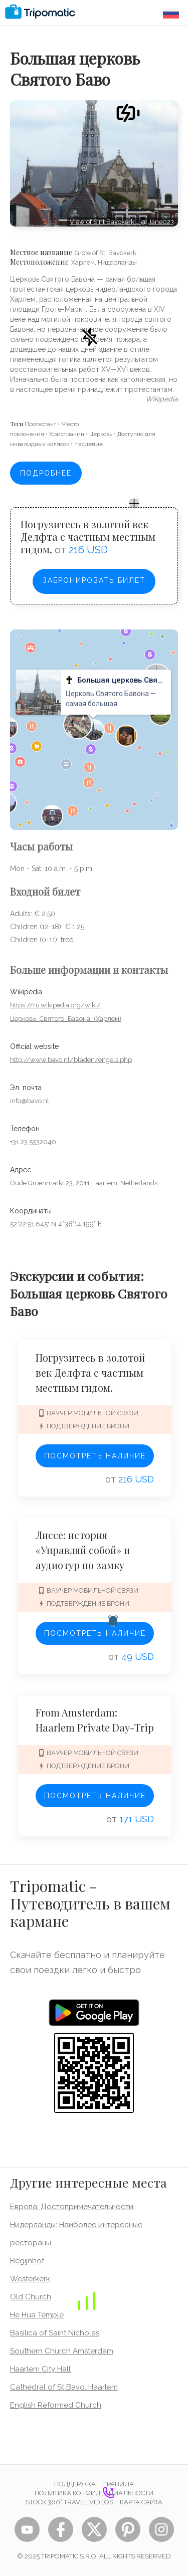 Image resolution: width=188 pixels, height=2576 pixels. What do you see at coordinates (108, 2492) in the screenshot?
I see `indicates a missed phone call` at bounding box center [108, 2492].